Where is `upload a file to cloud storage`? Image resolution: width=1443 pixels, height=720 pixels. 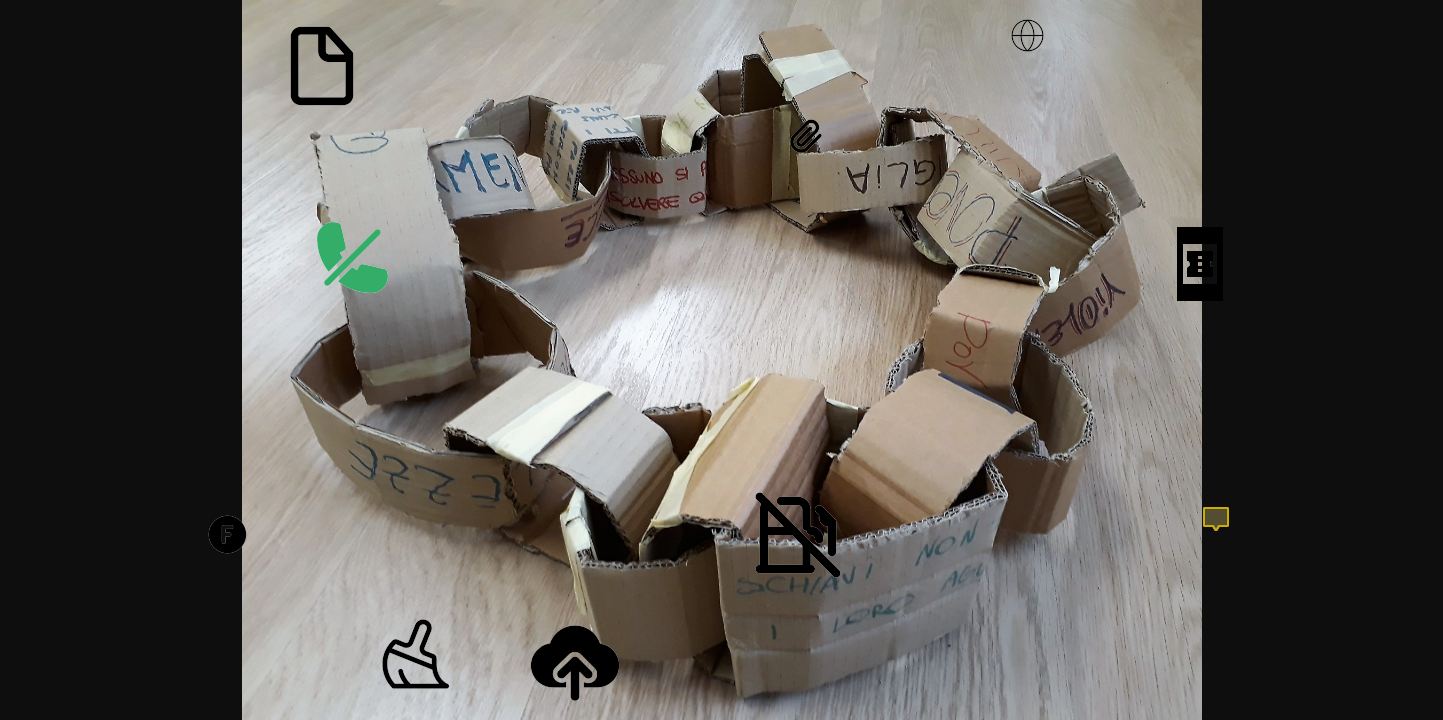 upload a file to cloud storage is located at coordinates (575, 661).